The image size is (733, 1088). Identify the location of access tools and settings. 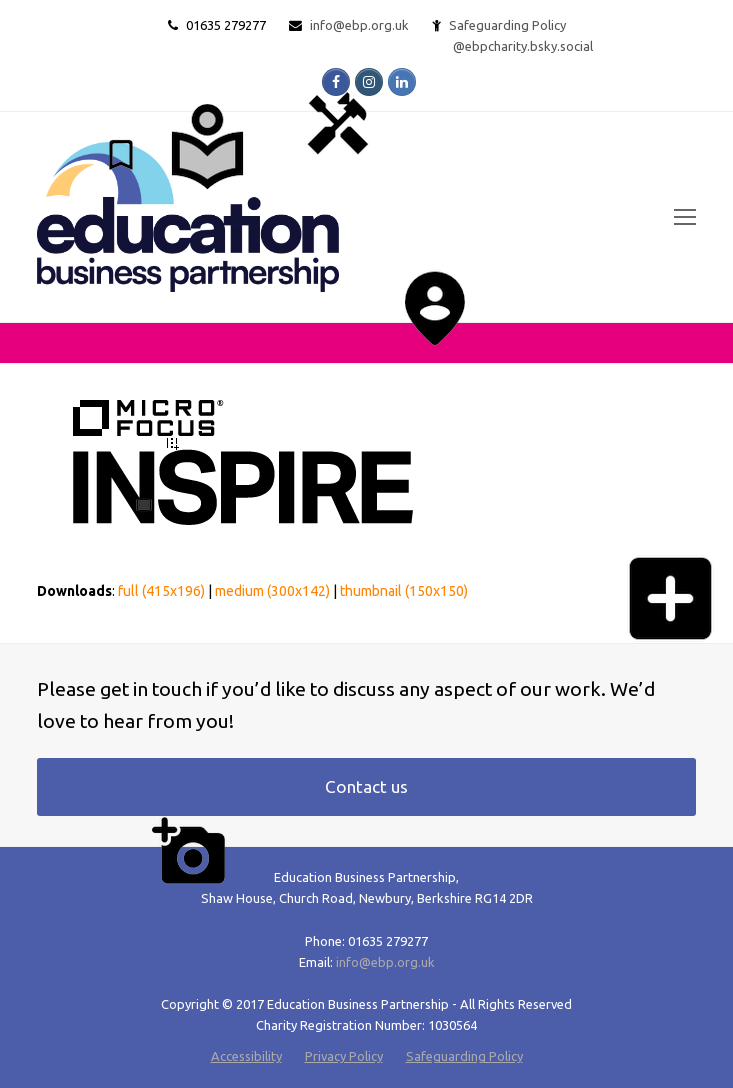
(338, 124).